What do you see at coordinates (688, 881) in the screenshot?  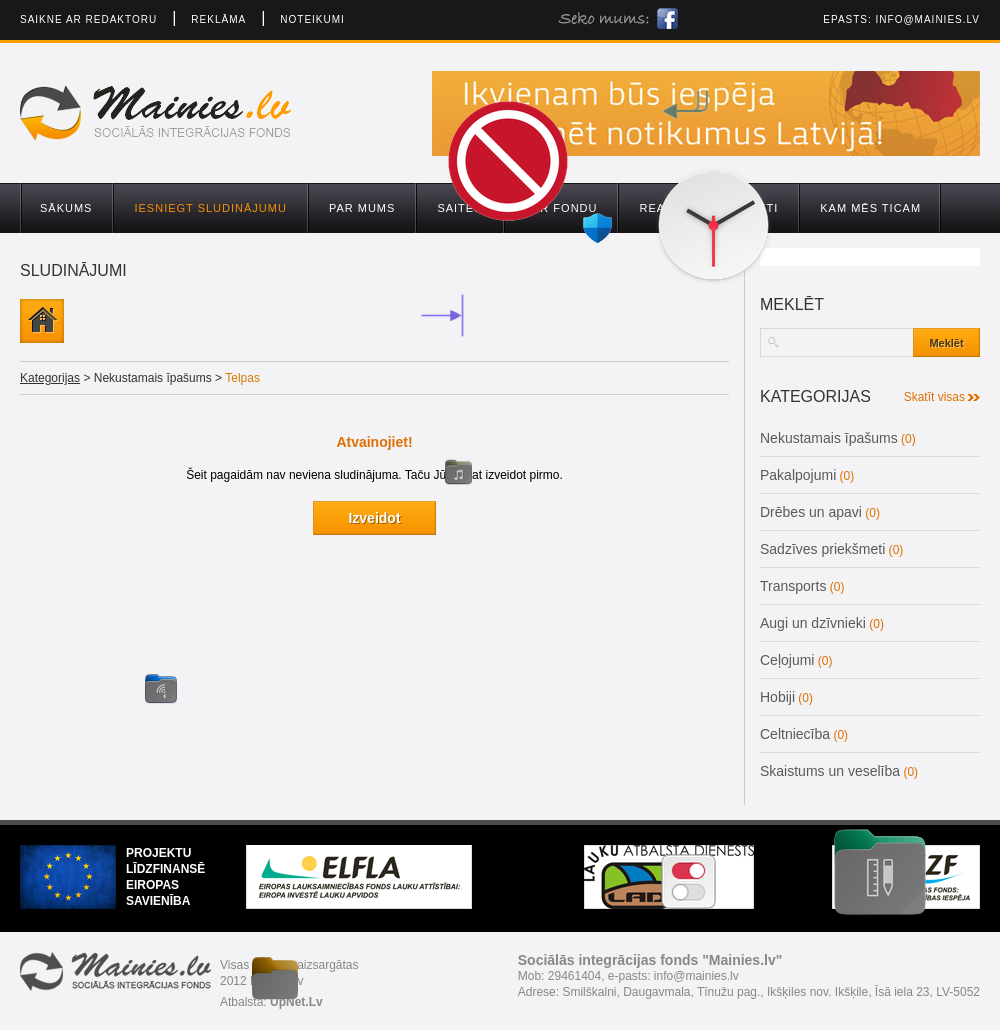 I see `open gnome tweaks to customize system settings` at bounding box center [688, 881].